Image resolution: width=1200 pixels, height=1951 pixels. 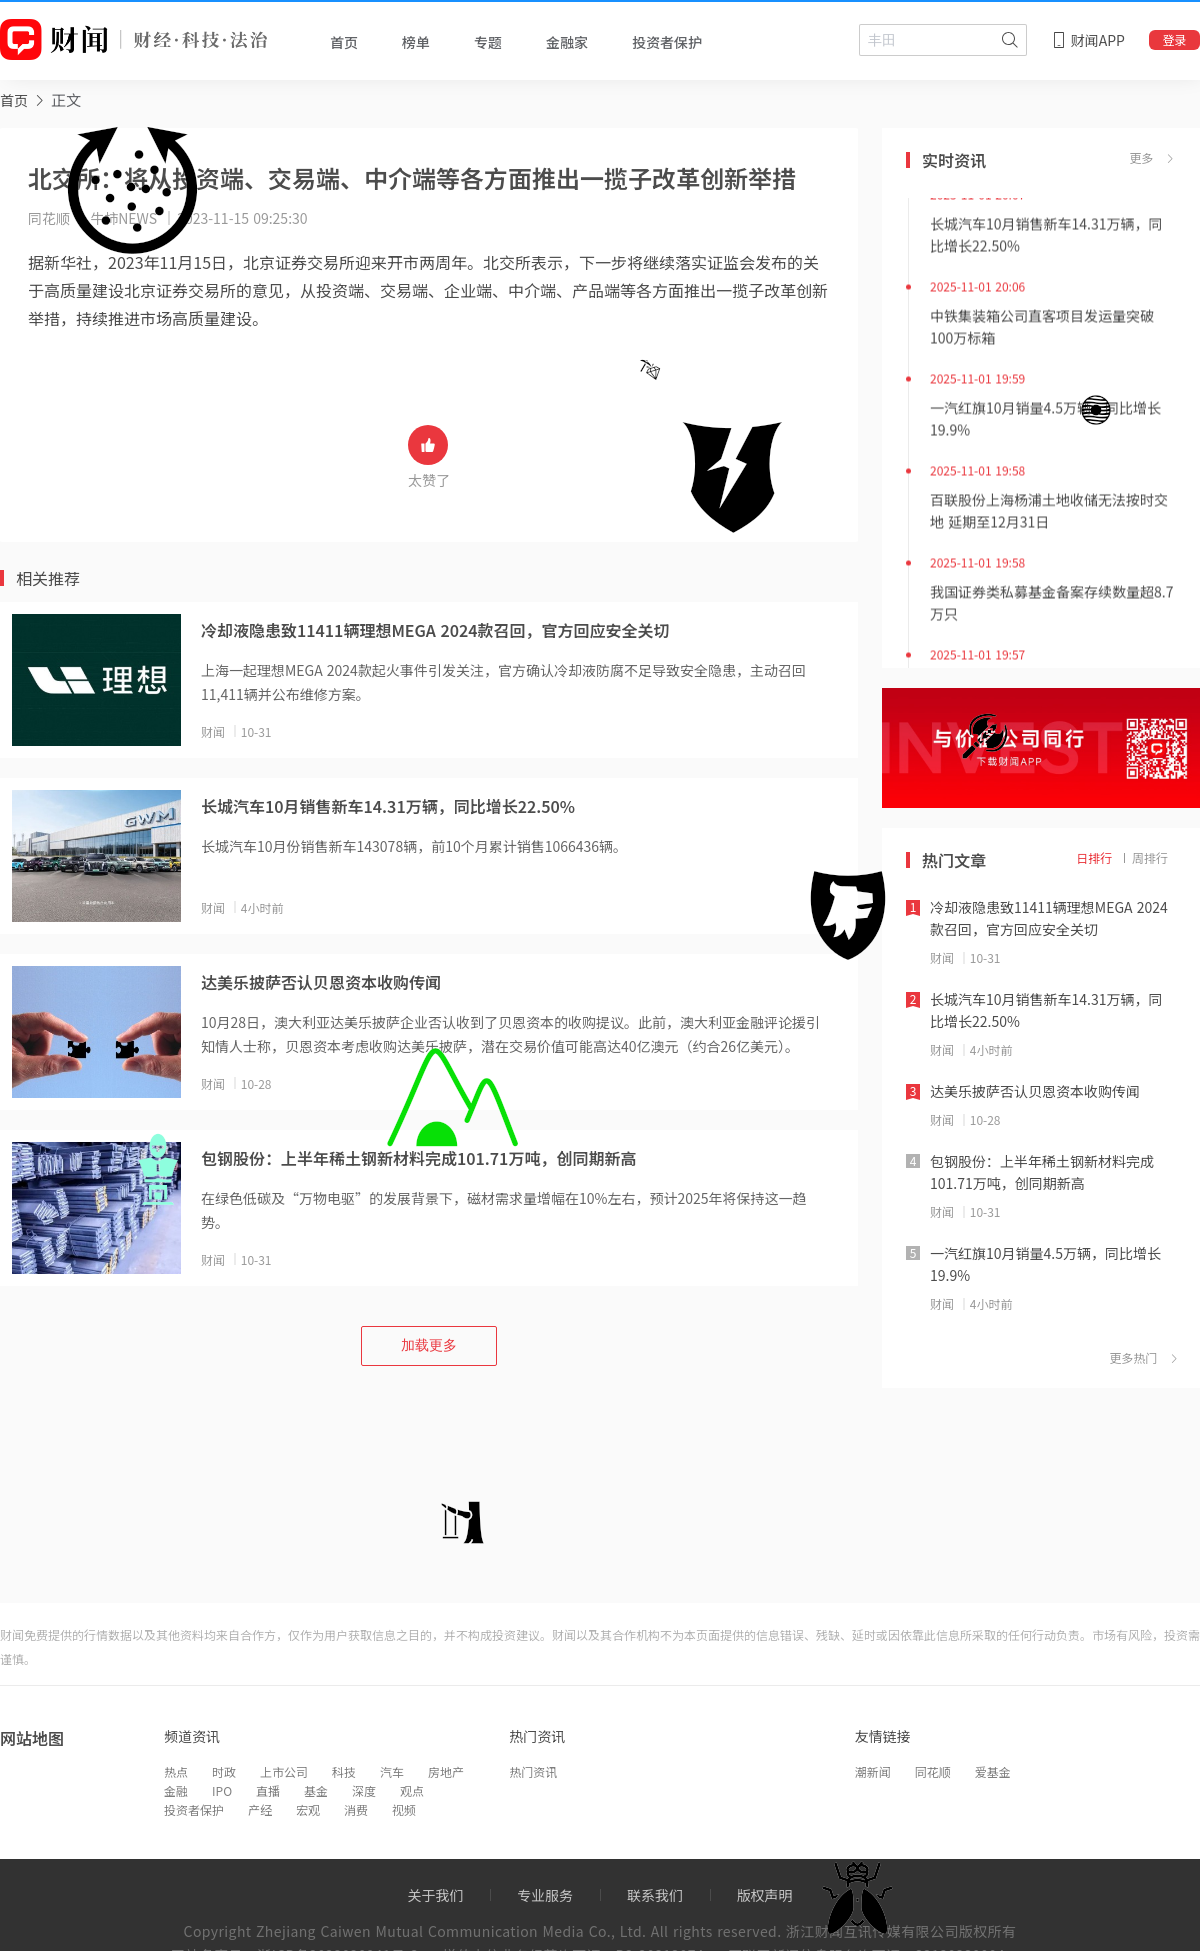 I want to click on explore cave or dungeon location, so click(x=452, y=1100).